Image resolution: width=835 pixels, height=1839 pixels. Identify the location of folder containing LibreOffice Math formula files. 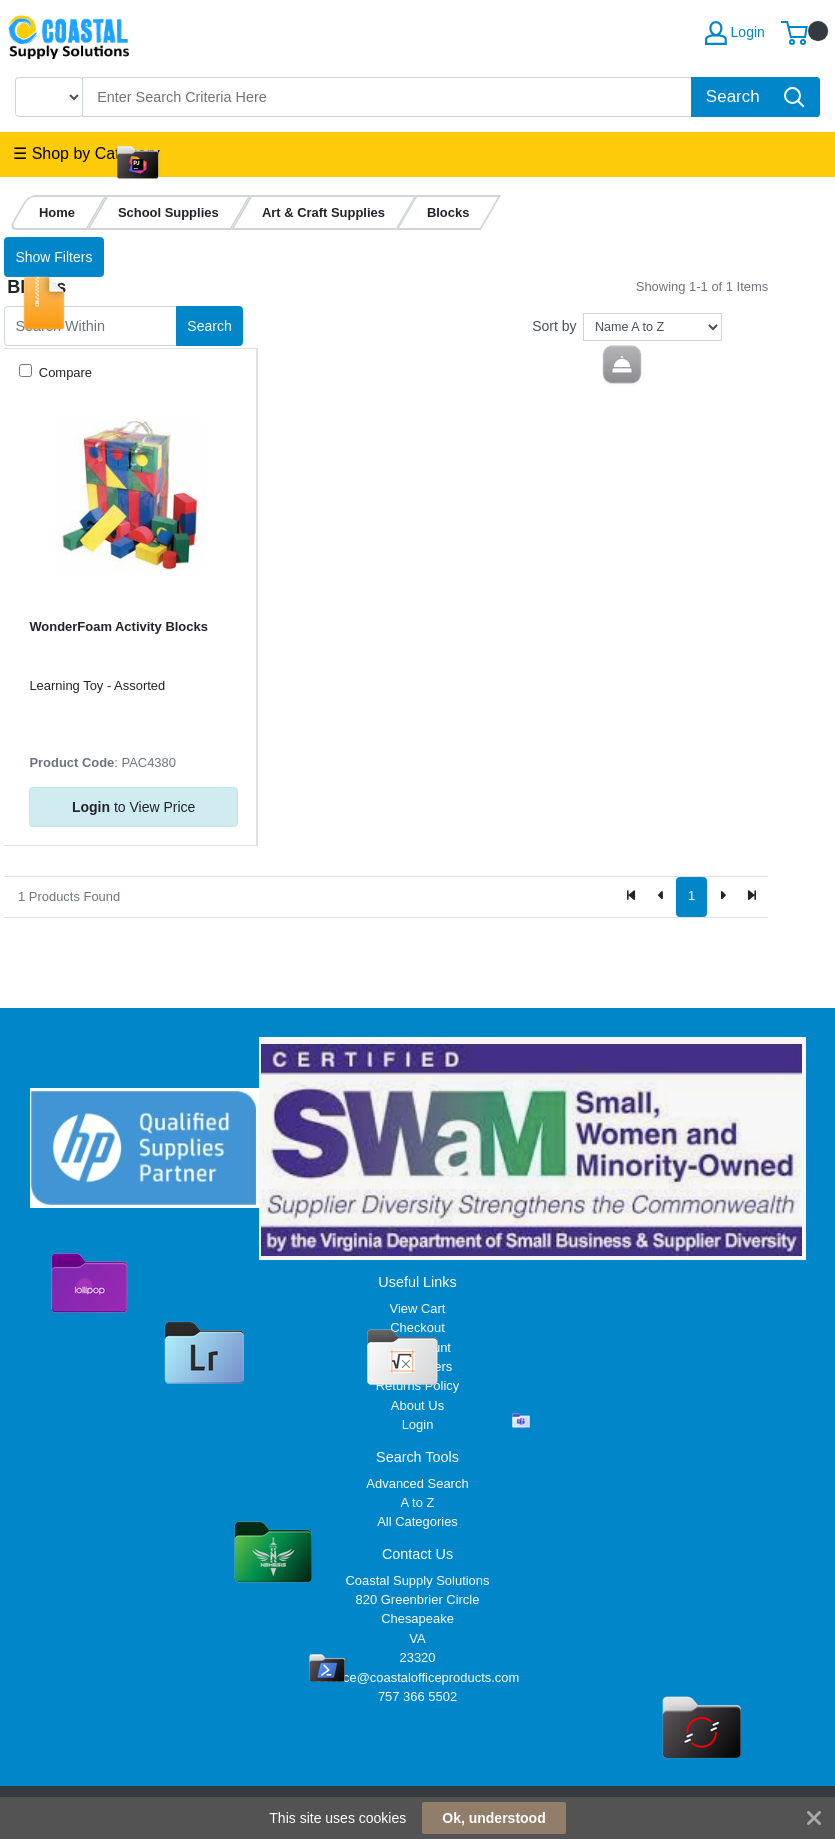
(402, 1359).